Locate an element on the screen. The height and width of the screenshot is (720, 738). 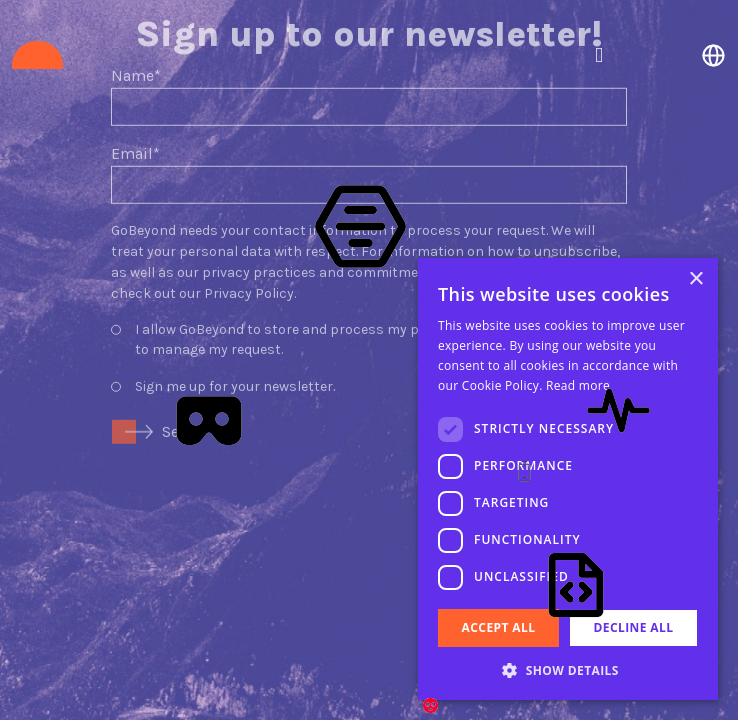
react with embarrassment or surprise is located at coordinates (430, 705).